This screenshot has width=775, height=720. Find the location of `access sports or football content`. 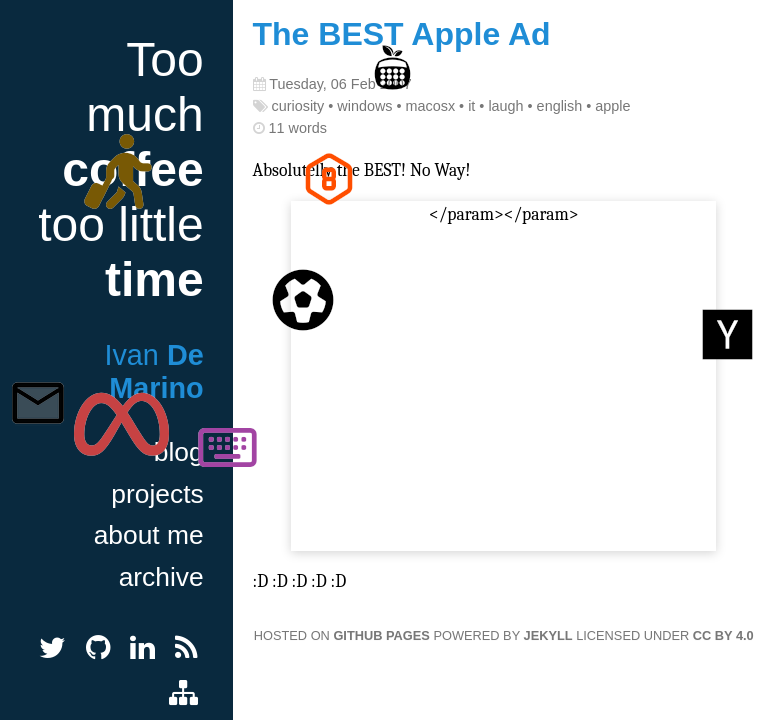

access sports or football content is located at coordinates (303, 300).